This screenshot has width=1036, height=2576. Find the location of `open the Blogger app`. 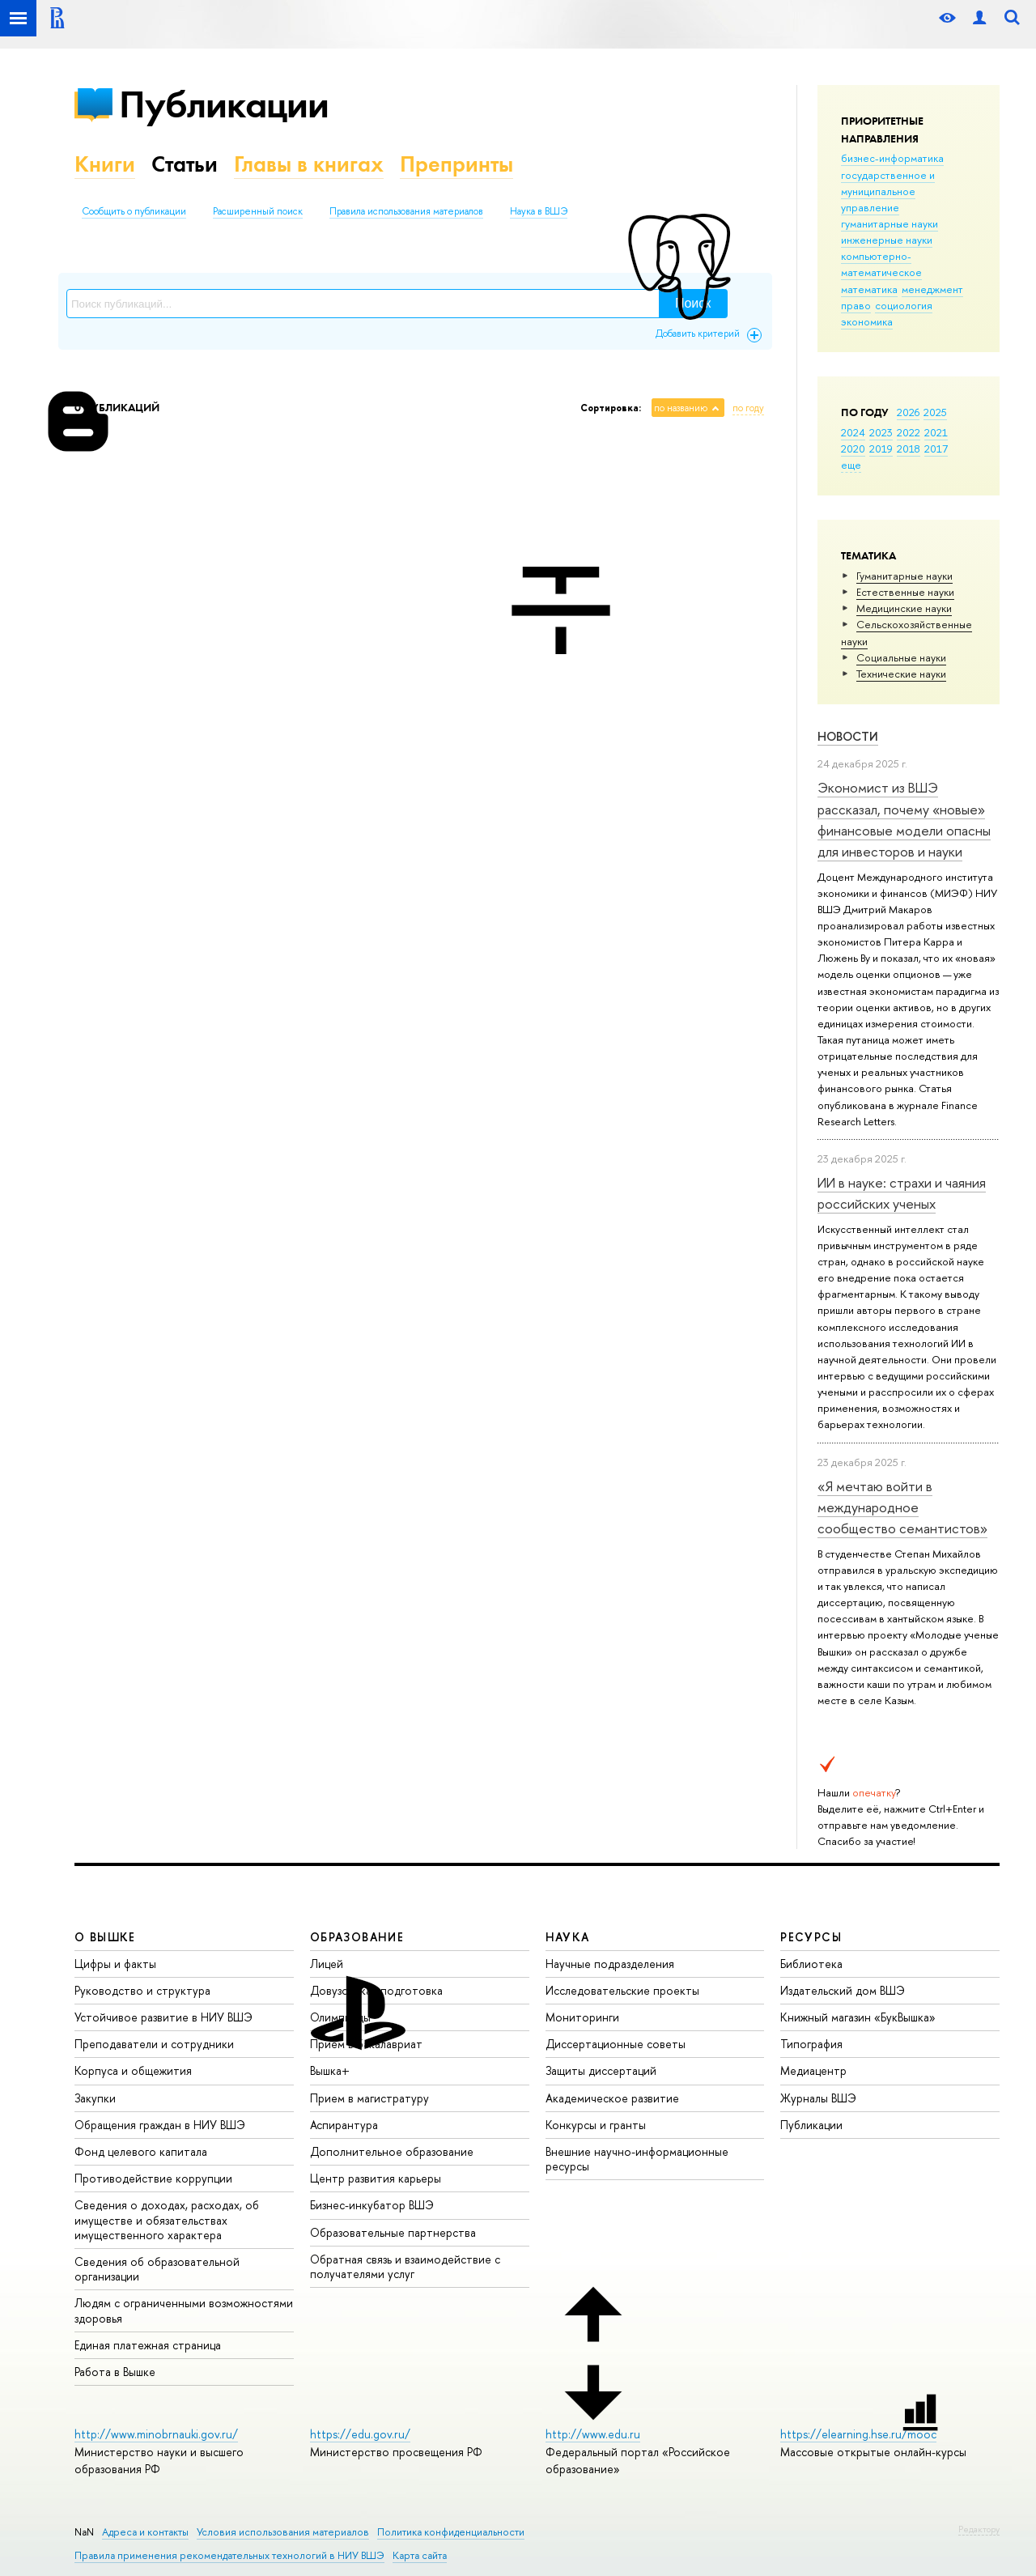

open the Blogger app is located at coordinates (78, 421).